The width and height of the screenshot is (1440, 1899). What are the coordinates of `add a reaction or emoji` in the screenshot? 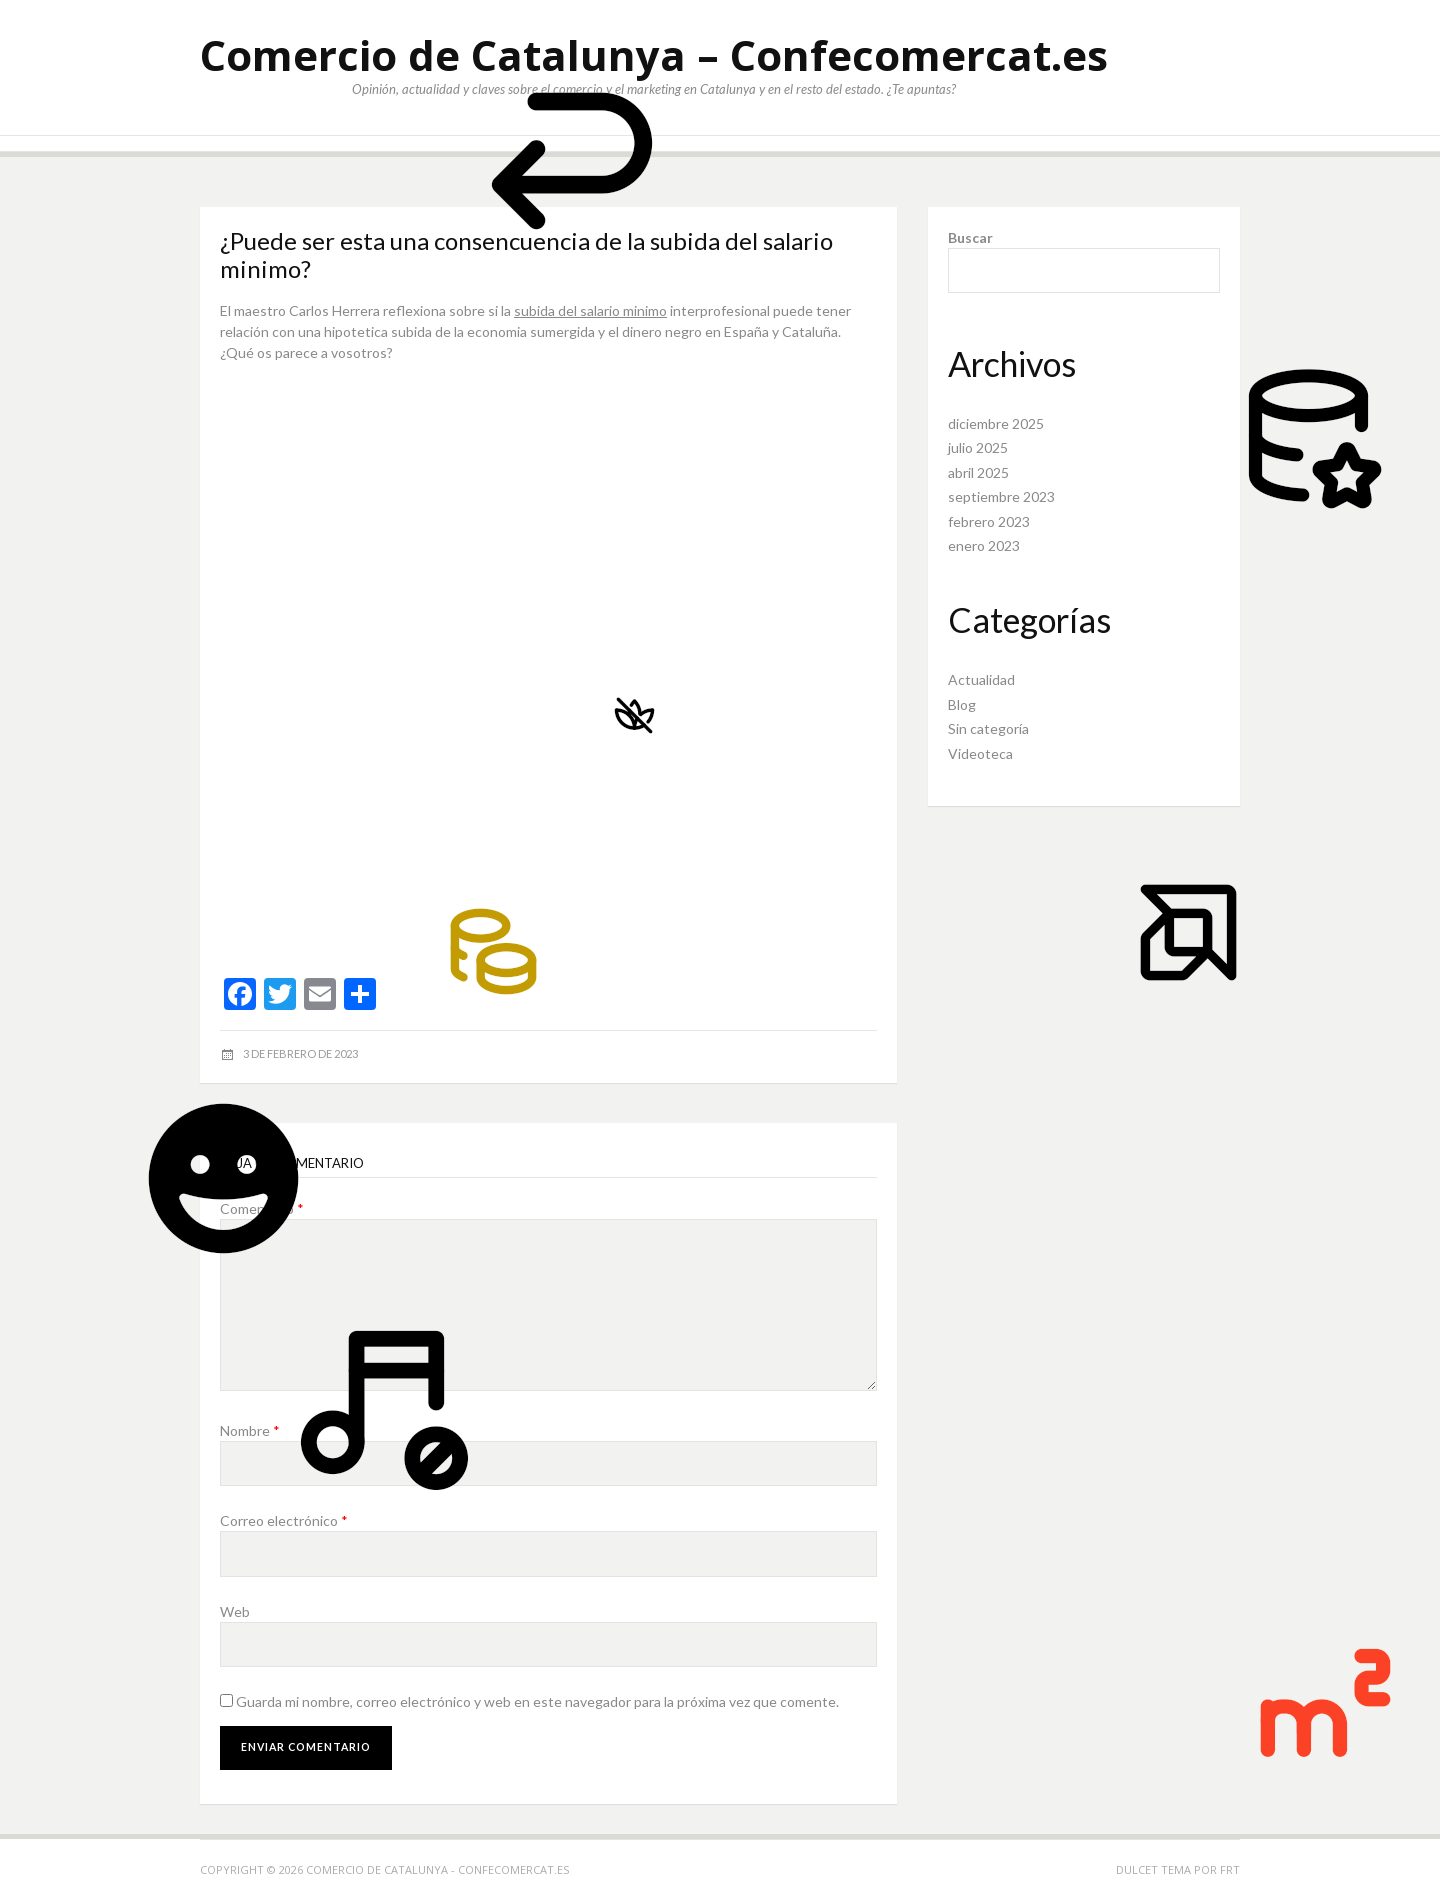 It's located at (223, 1178).